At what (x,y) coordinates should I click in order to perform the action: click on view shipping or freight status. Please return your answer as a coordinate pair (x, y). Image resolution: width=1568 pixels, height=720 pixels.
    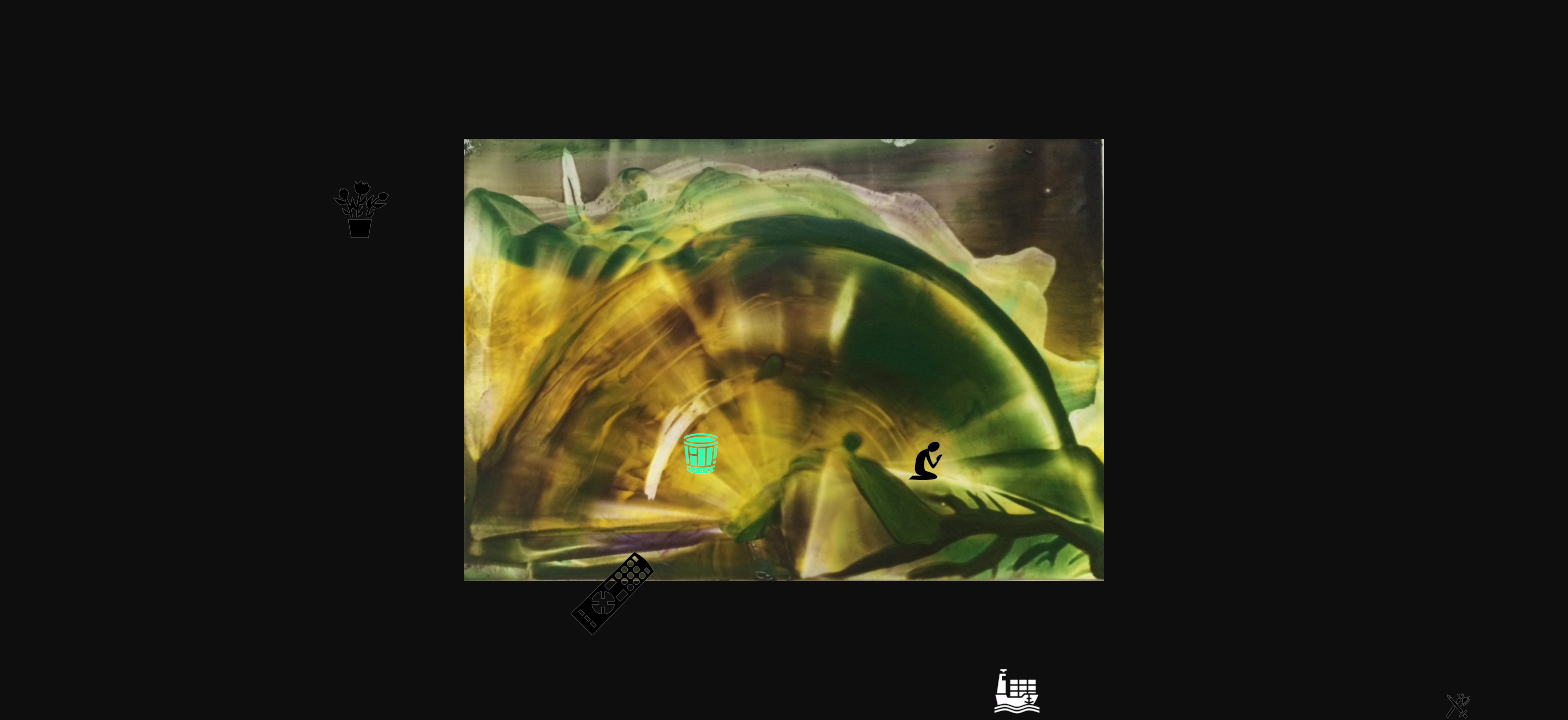
    Looking at the image, I should click on (1017, 691).